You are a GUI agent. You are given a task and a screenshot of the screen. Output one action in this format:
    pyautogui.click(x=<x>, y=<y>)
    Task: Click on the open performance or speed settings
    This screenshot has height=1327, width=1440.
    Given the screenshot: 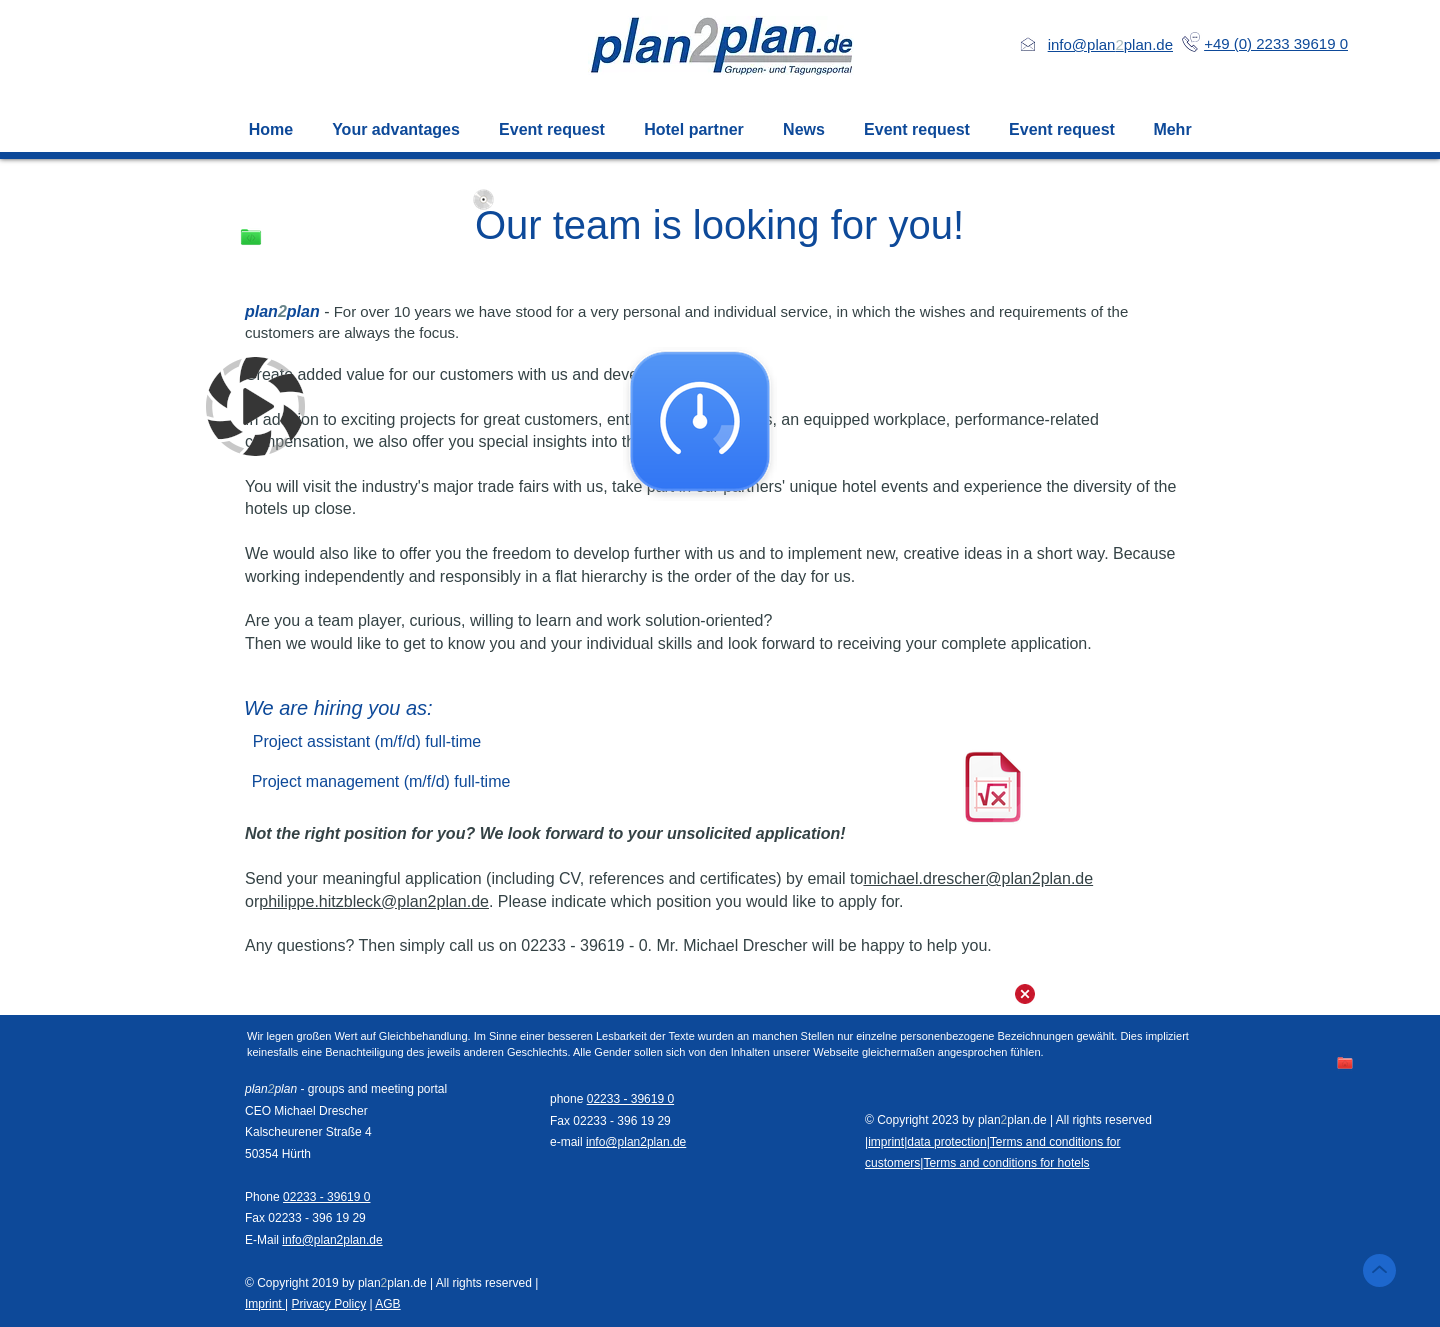 What is the action you would take?
    pyautogui.click(x=700, y=424)
    